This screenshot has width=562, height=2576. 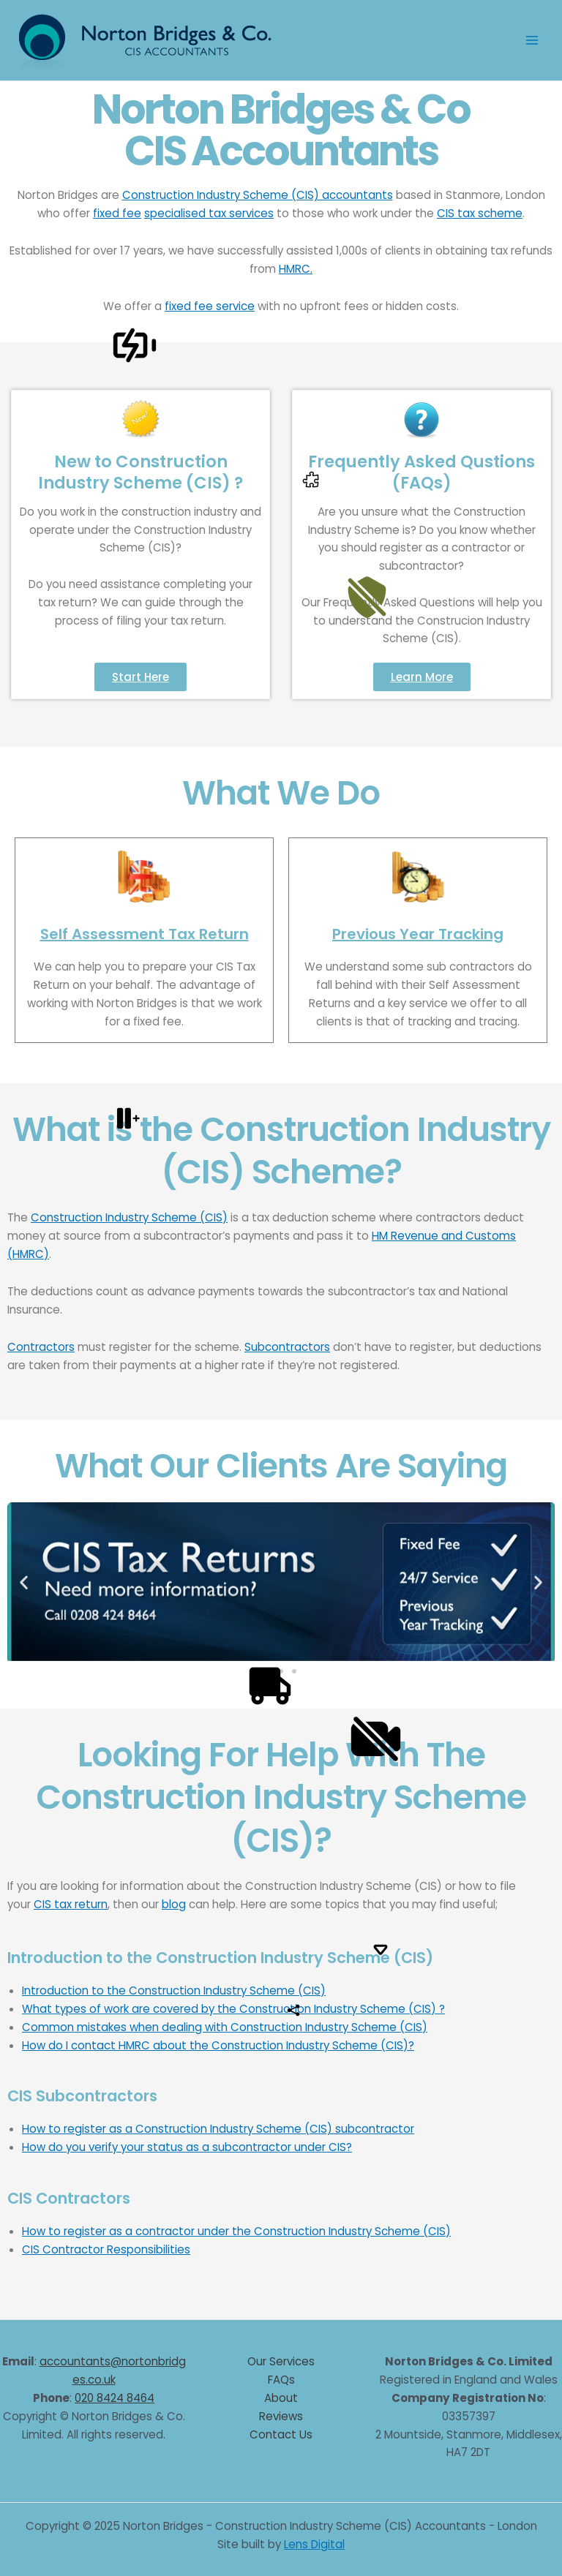 I want to click on security or protection is disabled, so click(x=367, y=597).